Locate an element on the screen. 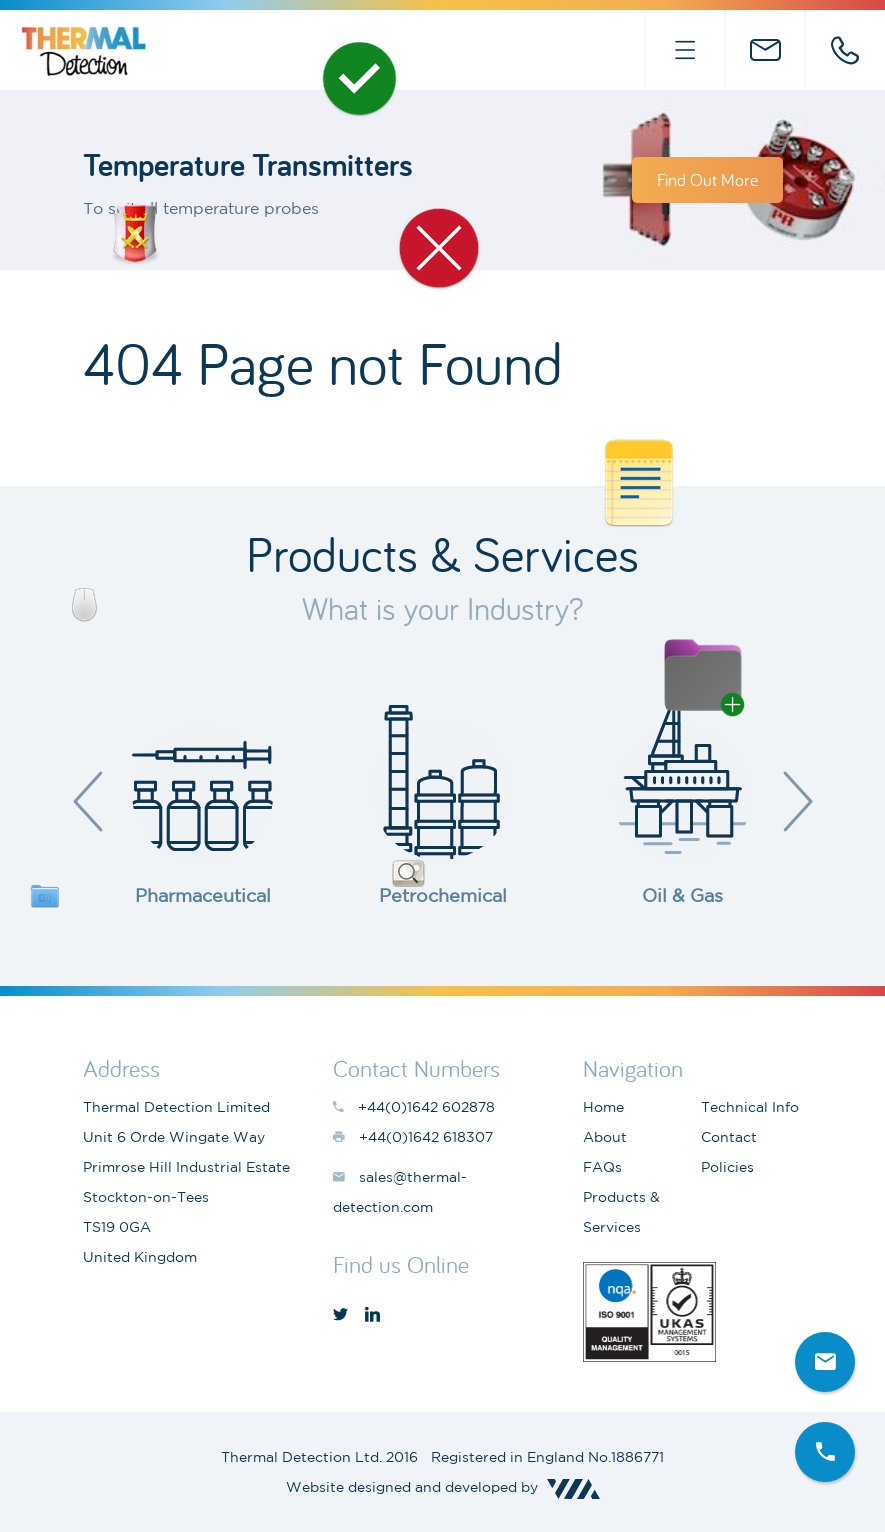  open the notes app is located at coordinates (639, 483).